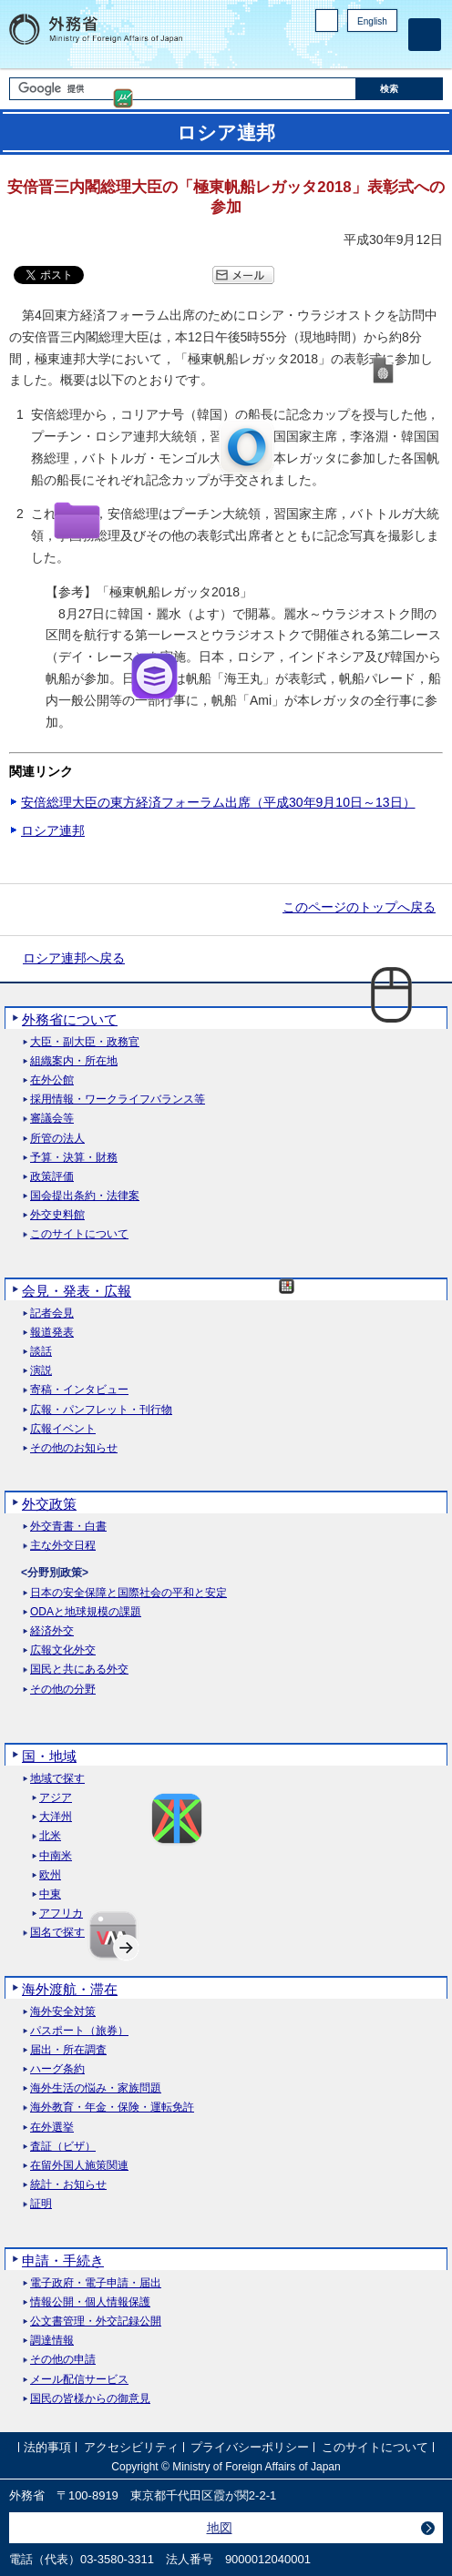 The width and height of the screenshot is (452, 2576). What do you see at coordinates (123, 98) in the screenshot?
I see `open tex-match app for handwriting or symbol recognition` at bounding box center [123, 98].